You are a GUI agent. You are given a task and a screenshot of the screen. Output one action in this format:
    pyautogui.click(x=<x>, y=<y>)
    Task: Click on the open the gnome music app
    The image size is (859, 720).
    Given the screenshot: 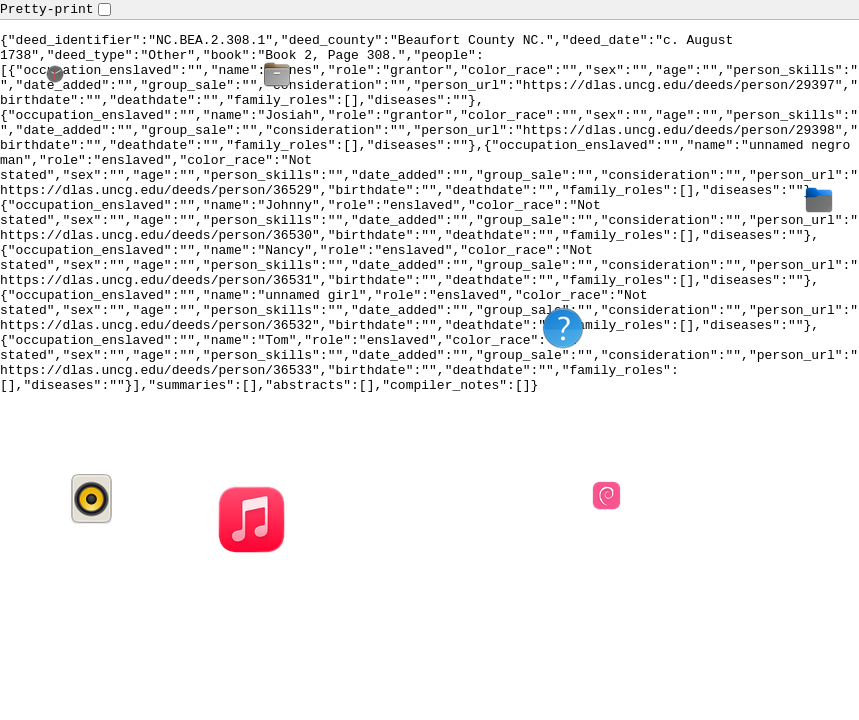 What is the action you would take?
    pyautogui.click(x=251, y=519)
    